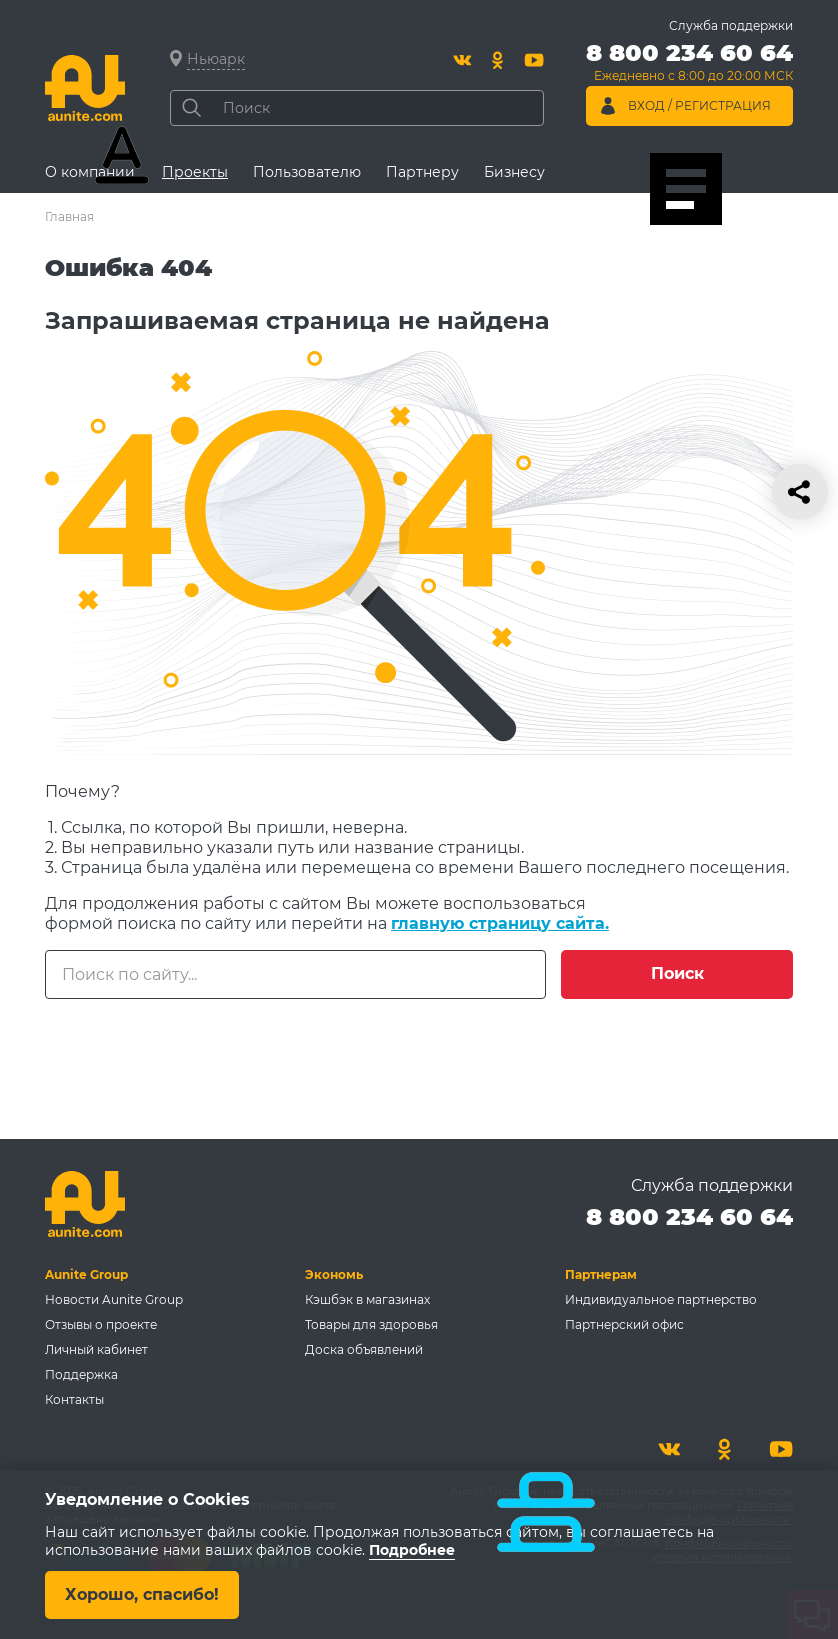 Image resolution: width=838 pixels, height=1639 pixels. I want to click on align elements to the bottom with equal vertical spacing, so click(546, 1512).